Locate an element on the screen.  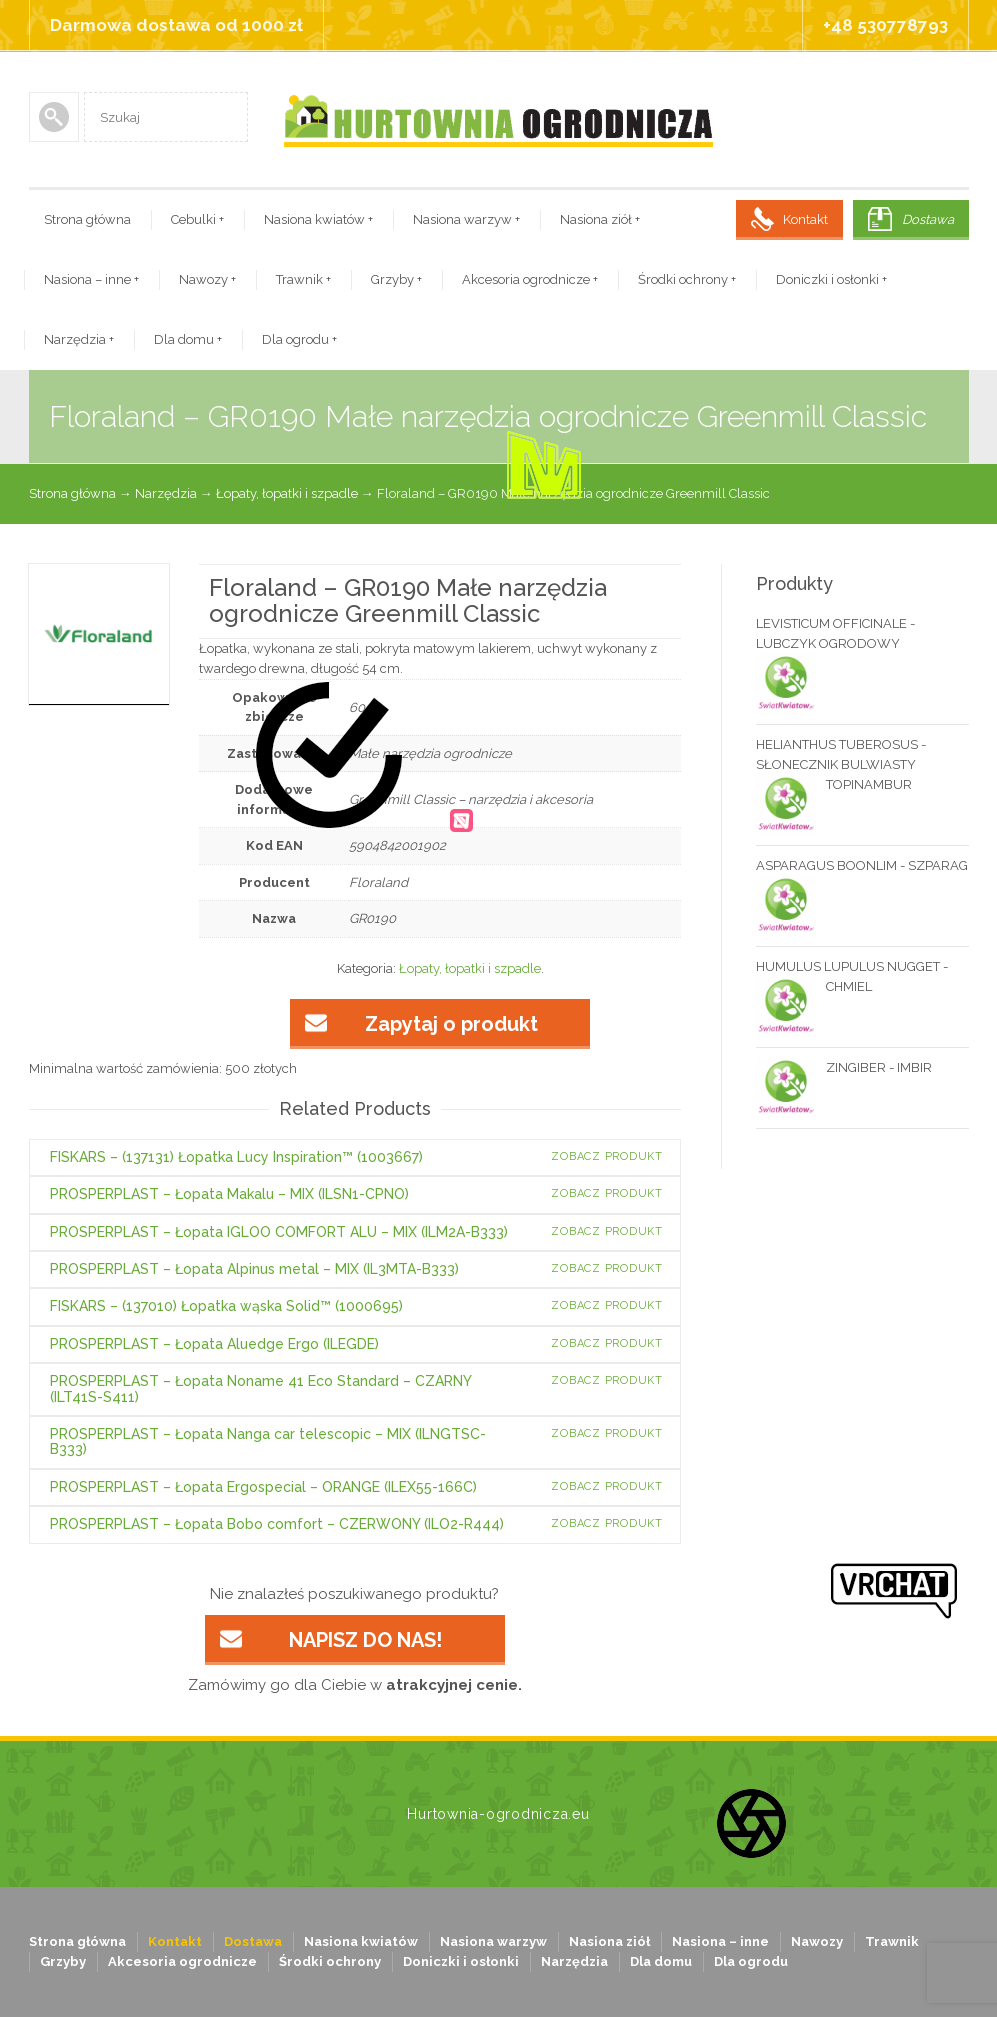
open the TickTick task management app is located at coordinates (329, 755).